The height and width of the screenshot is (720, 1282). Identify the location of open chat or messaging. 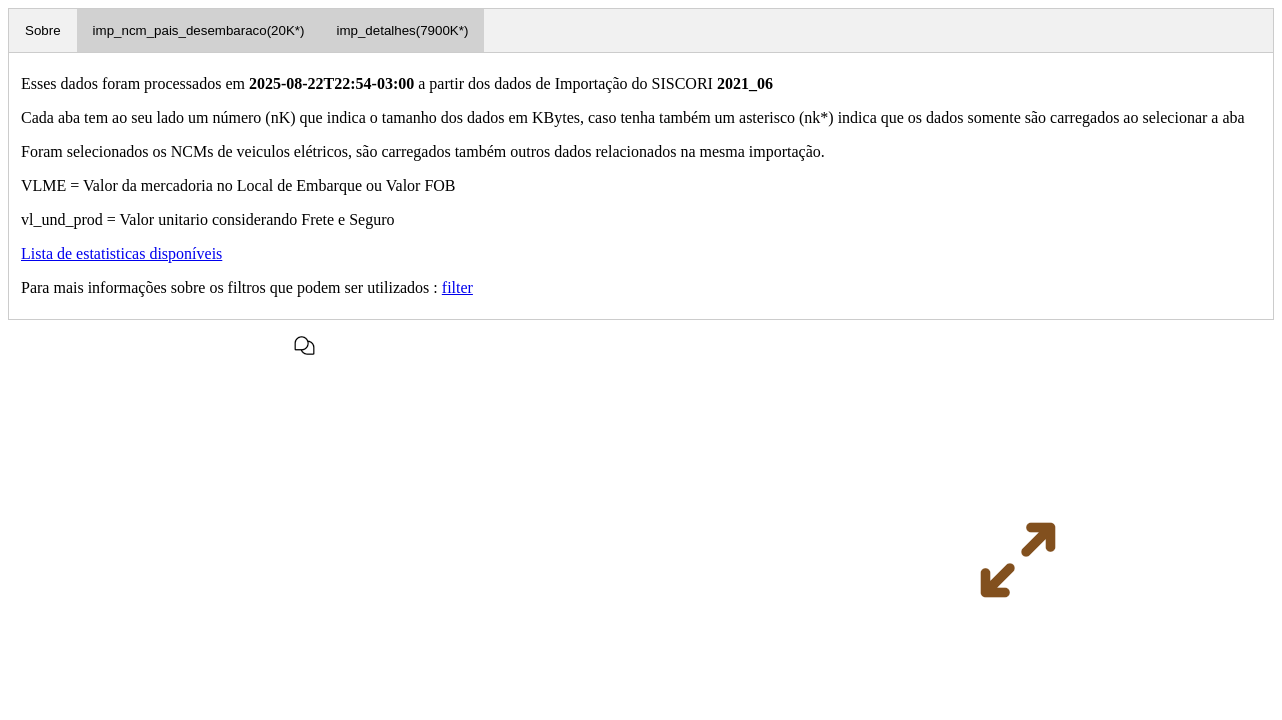
(304, 345).